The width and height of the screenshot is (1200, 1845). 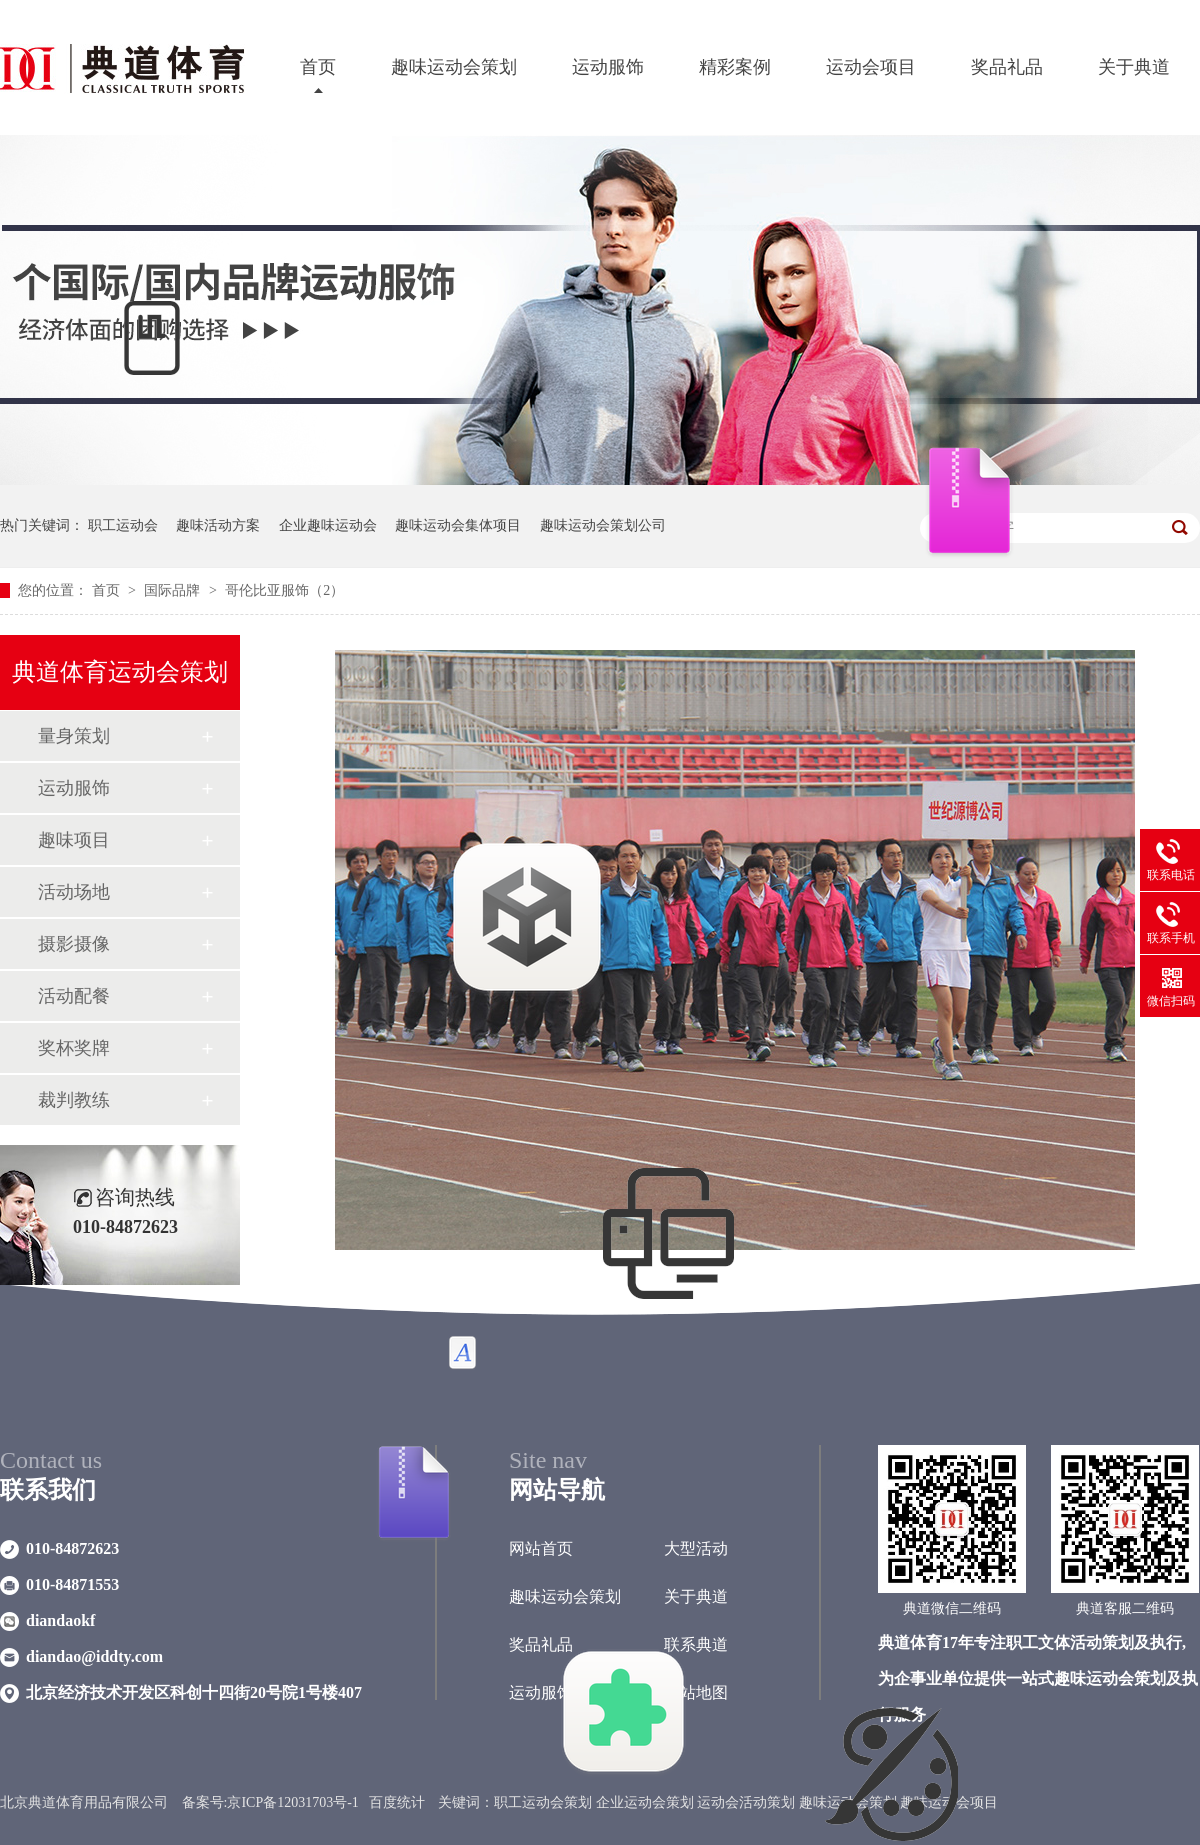 What do you see at coordinates (152, 338) in the screenshot?
I see `authenticate using a smartcard` at bounding box center [152, 338].